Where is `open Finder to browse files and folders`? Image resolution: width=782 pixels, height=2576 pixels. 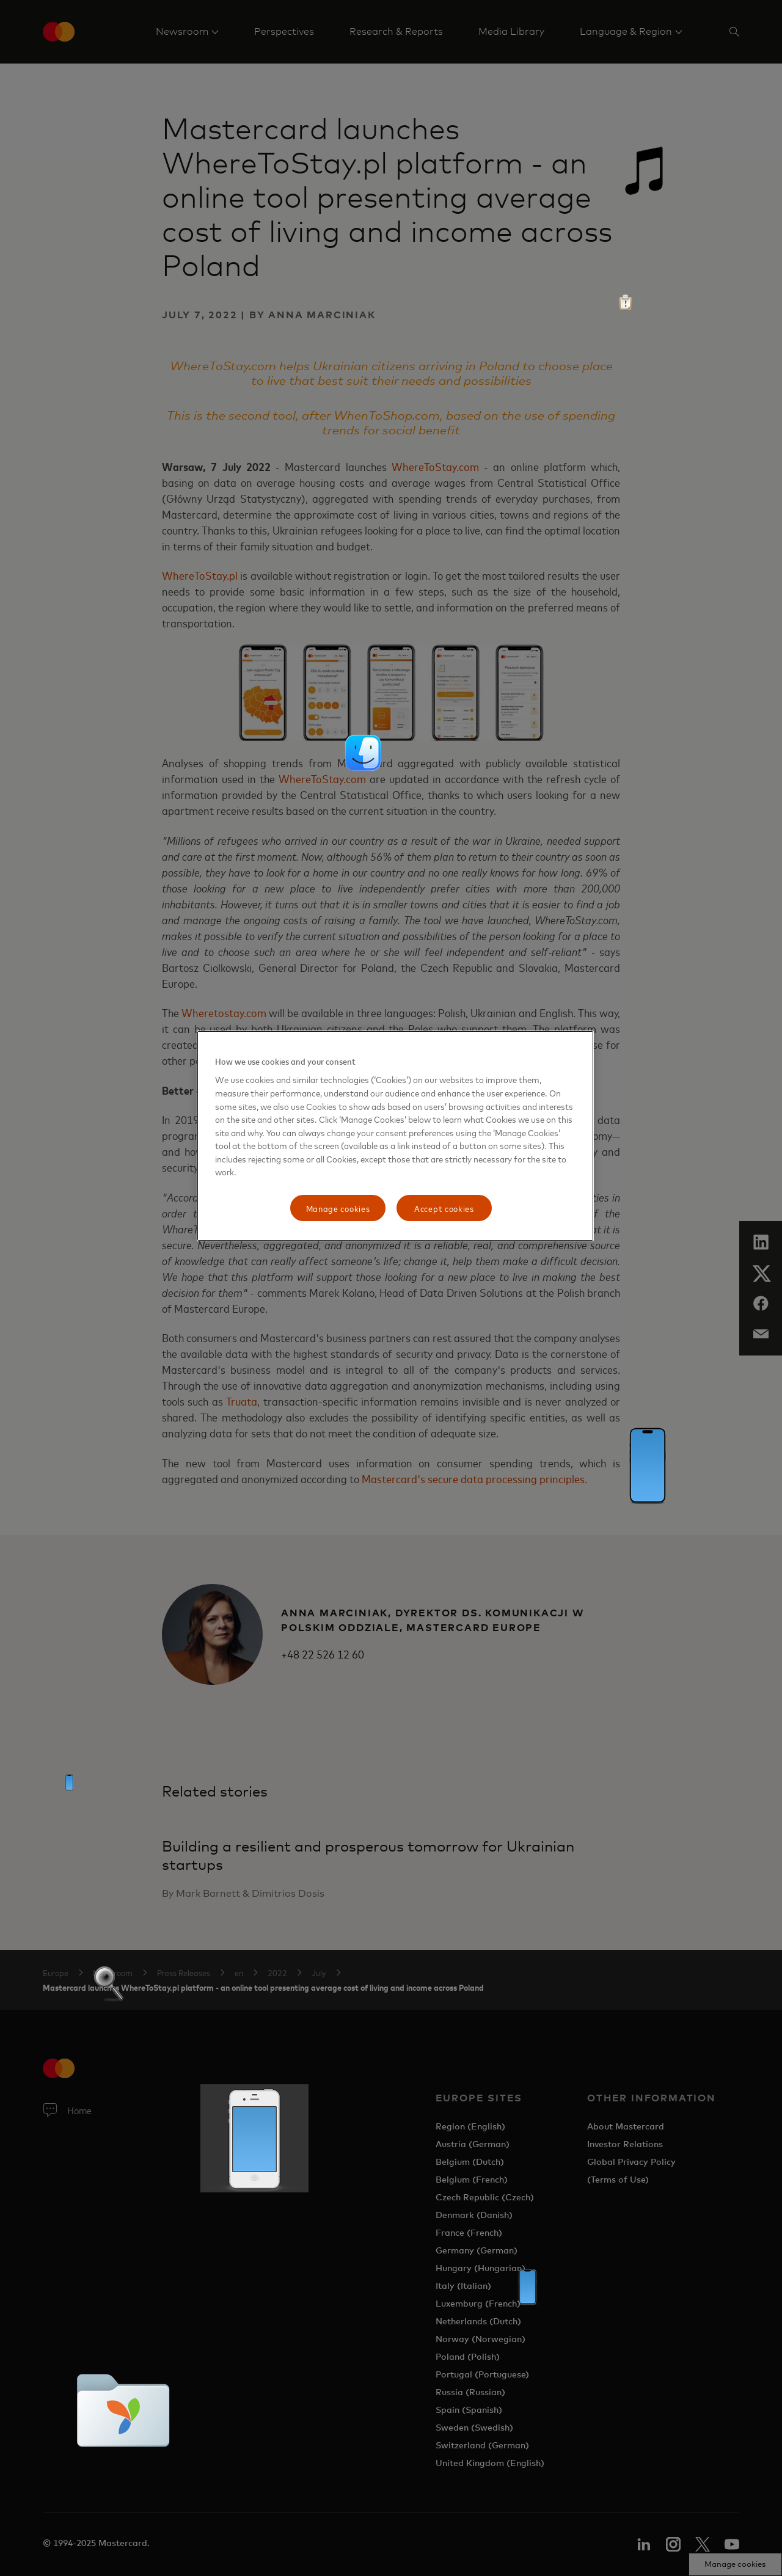 open Finder to browse files and folders is located at coordinates (363, 753).